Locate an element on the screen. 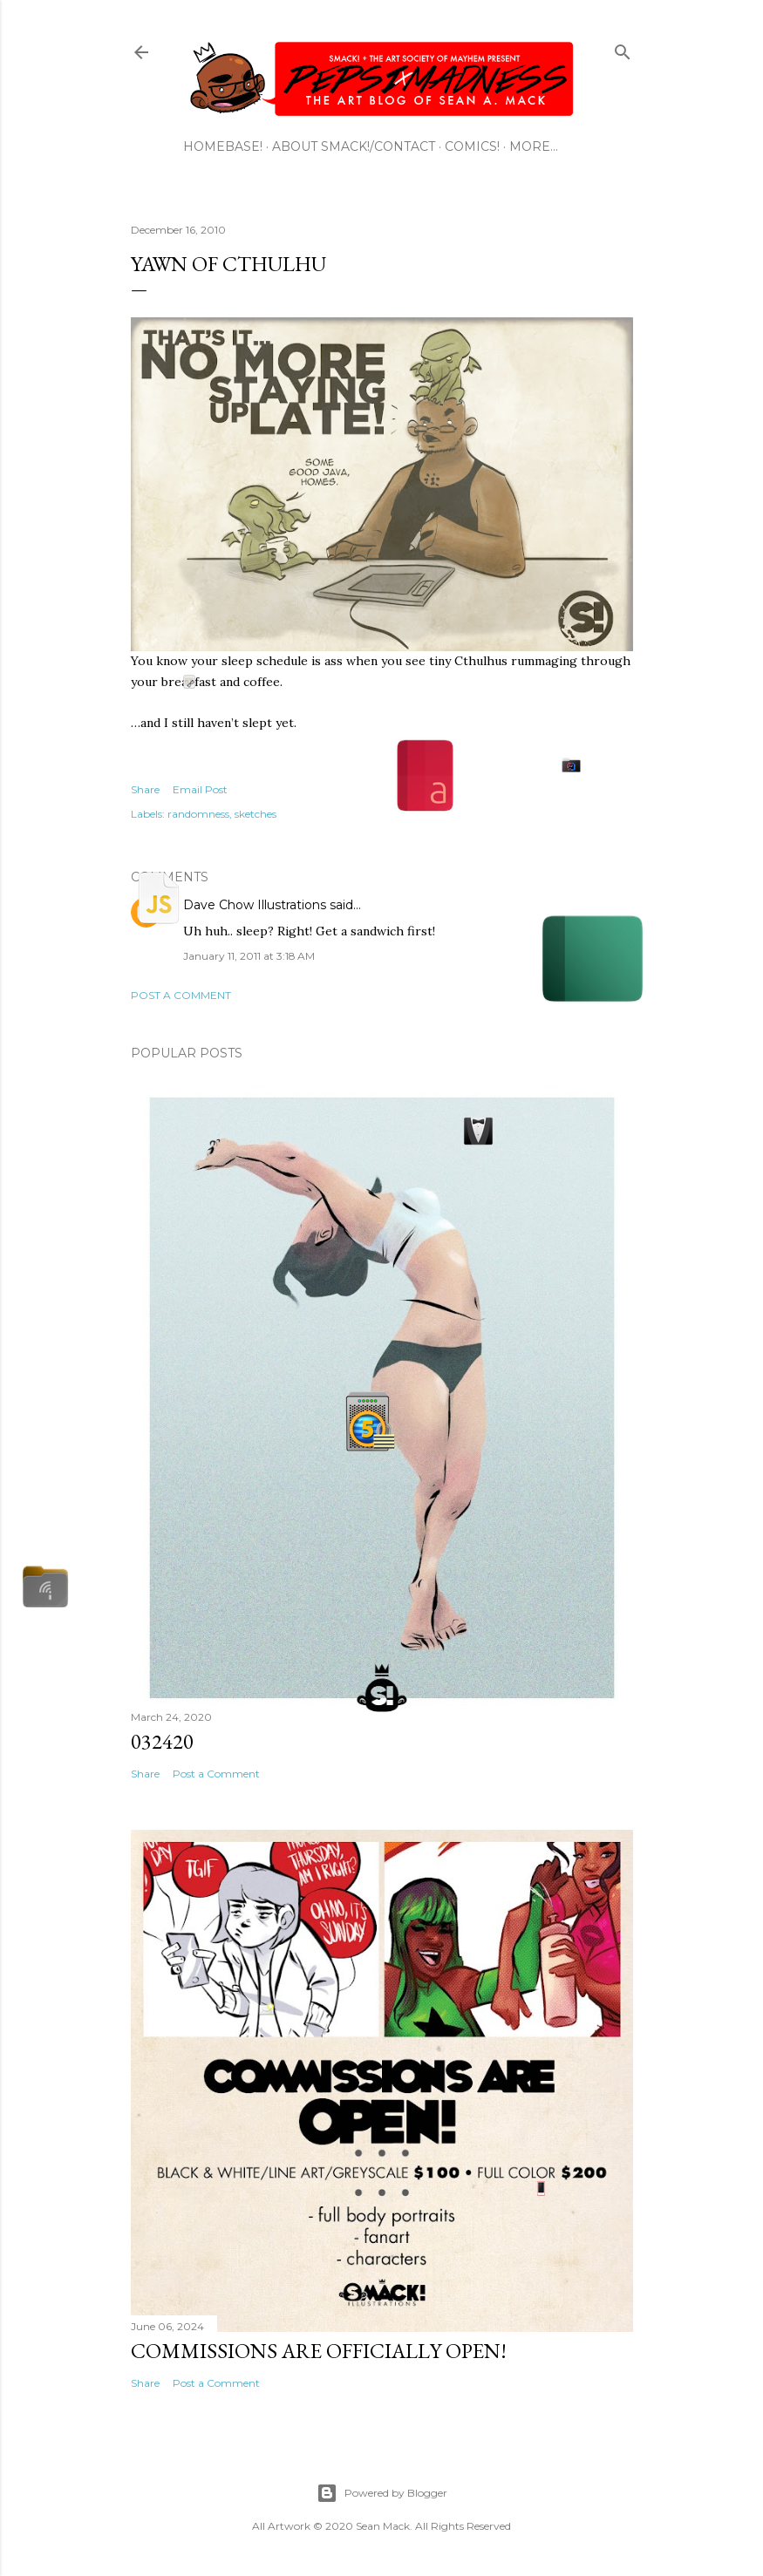 Image resolution: width=763 pixels, height=2576 pixels. iPod nano device in red is located at coordinates (541, 2188).